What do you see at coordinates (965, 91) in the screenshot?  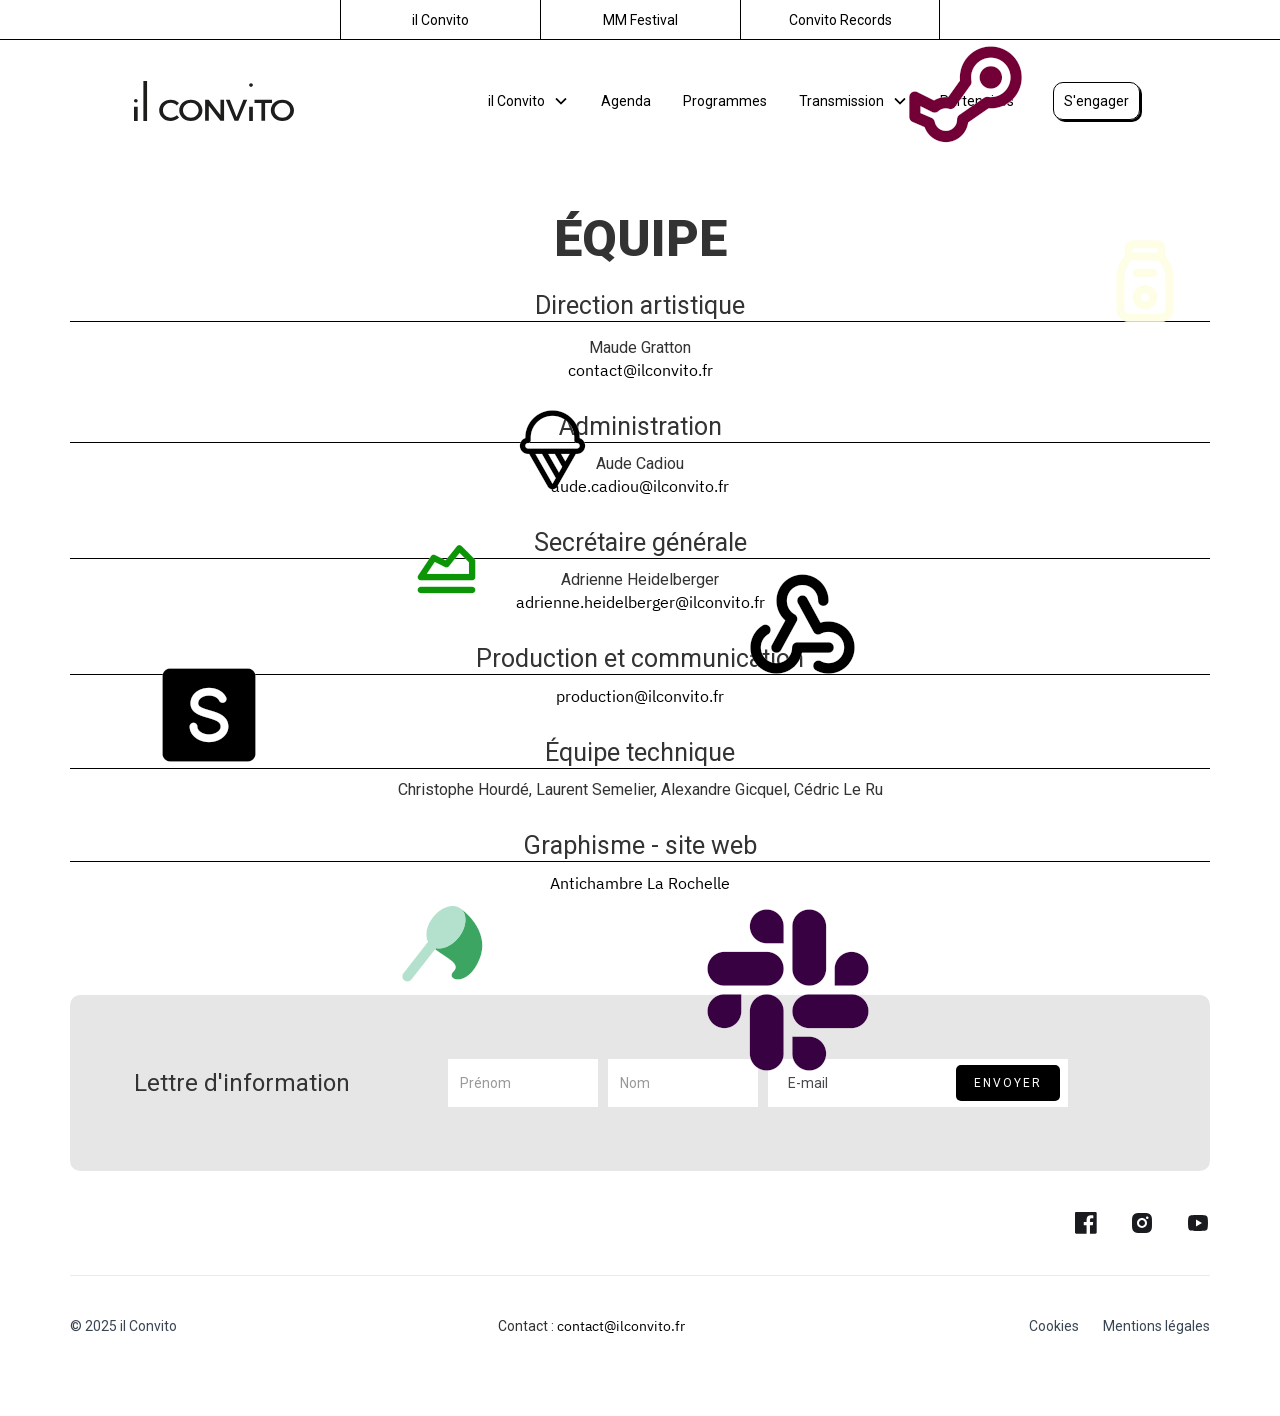 I see `open Steam gaming platform` at bounding box center [965, 91].